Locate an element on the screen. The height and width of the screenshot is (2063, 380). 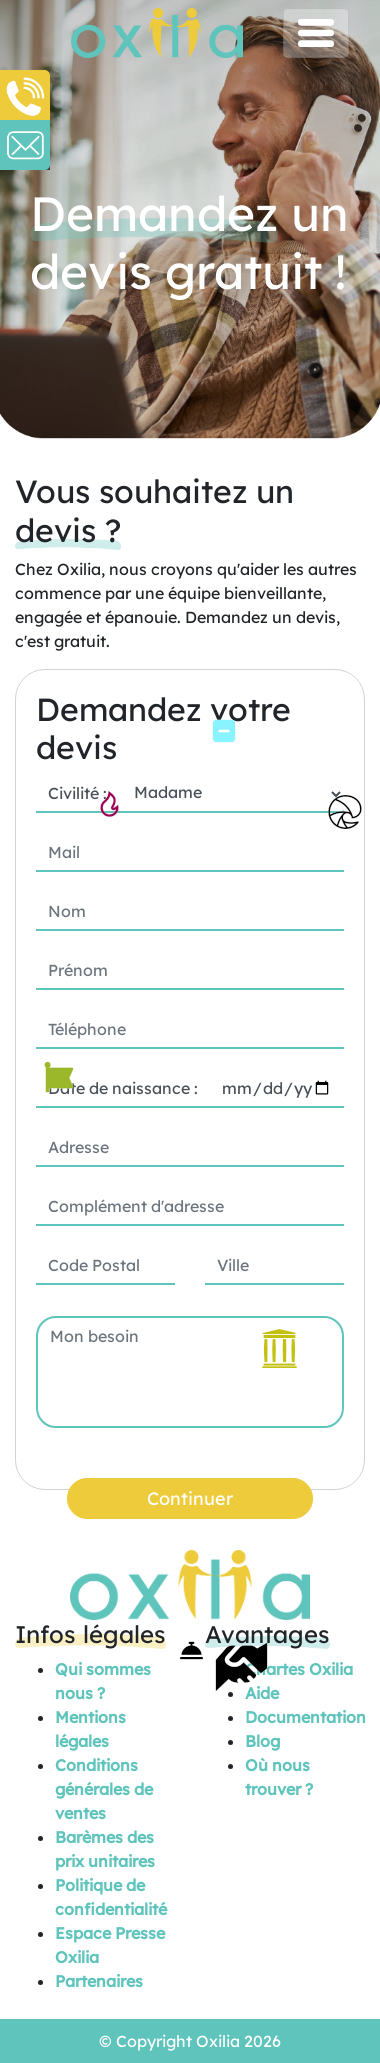
visit the Internet Archive website is located at coordinates (279, 1348).